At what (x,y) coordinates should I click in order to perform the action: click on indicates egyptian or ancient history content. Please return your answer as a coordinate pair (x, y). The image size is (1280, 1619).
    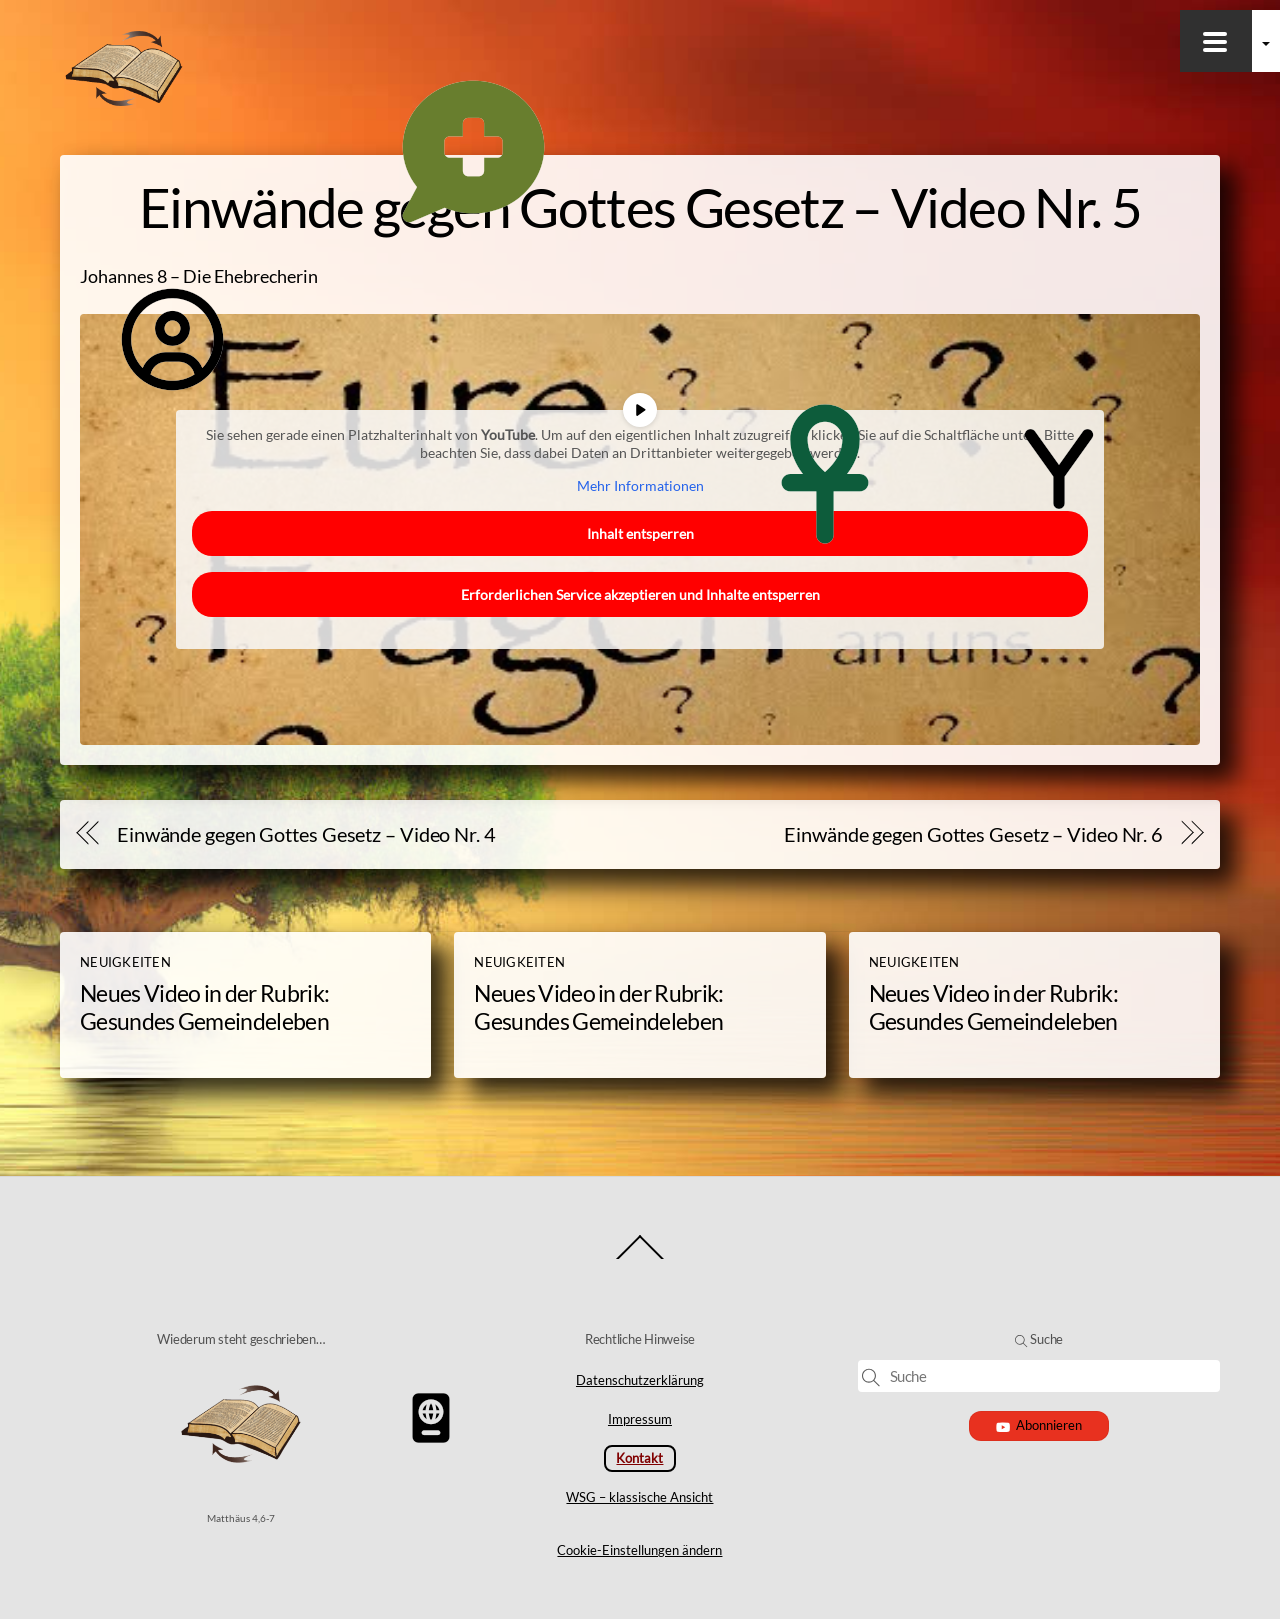
    Looking at the image, I should click on (825, 474).